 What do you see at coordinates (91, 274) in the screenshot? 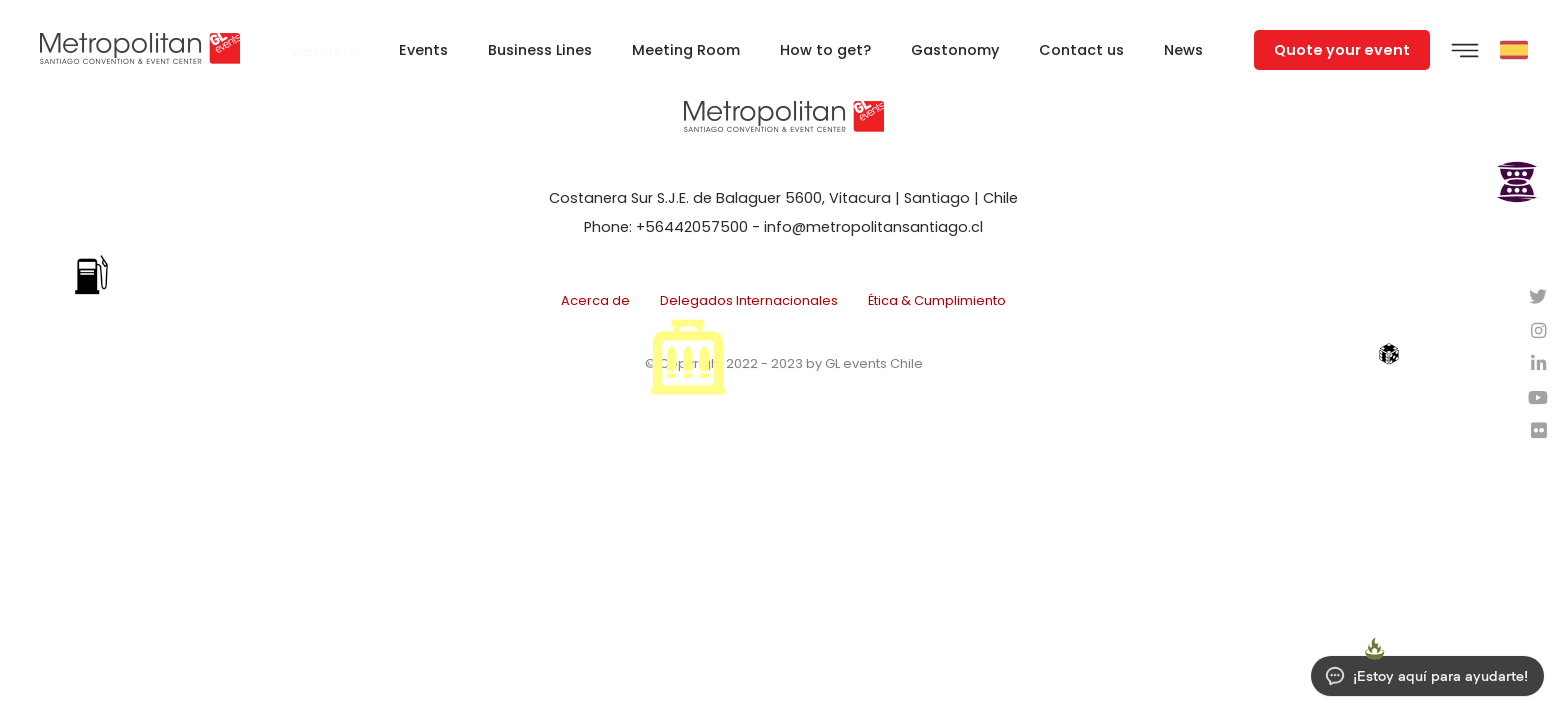
I see `find nearby gas stations` at bounding box center [91, 274].